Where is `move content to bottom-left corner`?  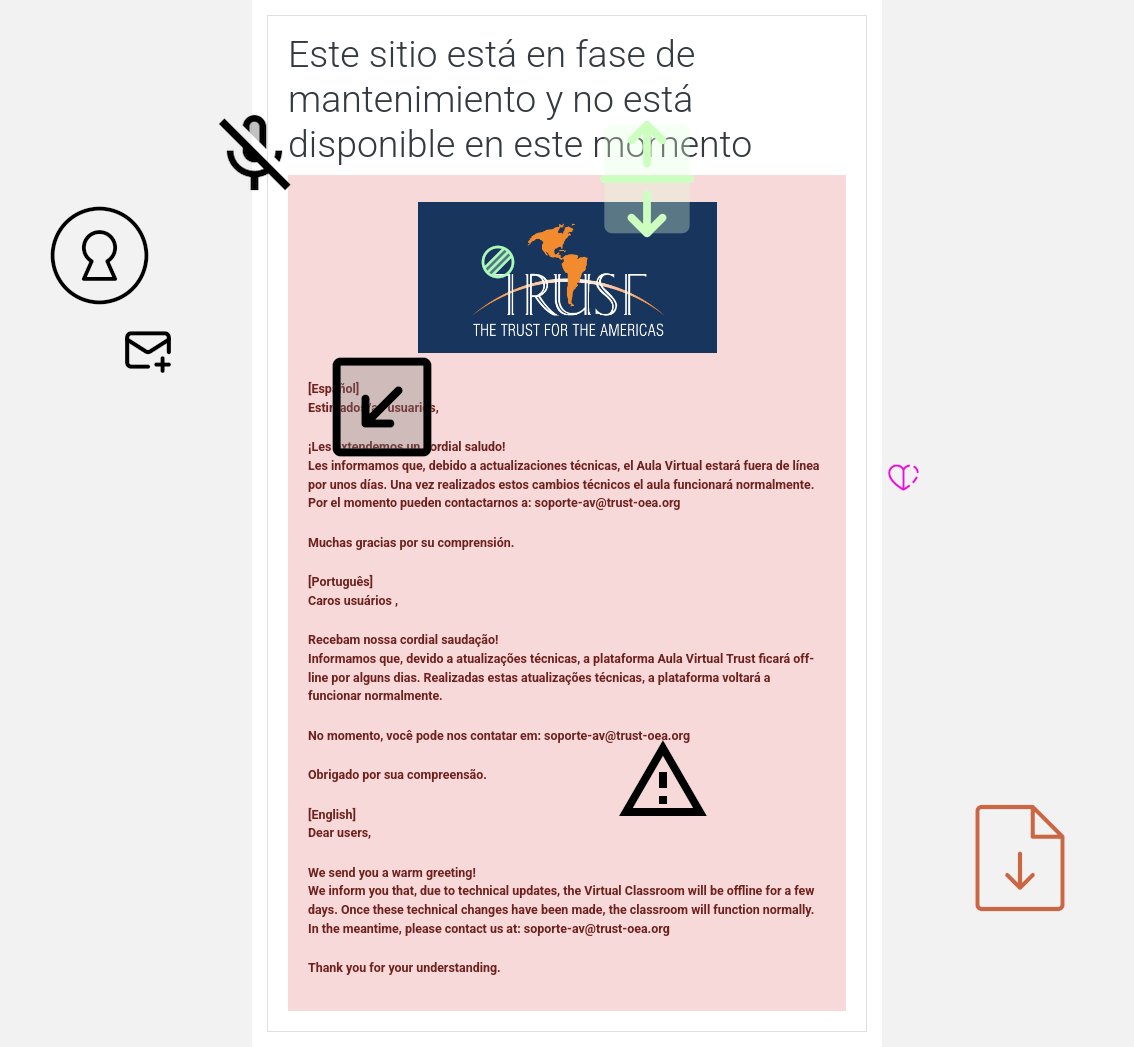
move content to bottom-left corner is located at coordinates (382, 407).